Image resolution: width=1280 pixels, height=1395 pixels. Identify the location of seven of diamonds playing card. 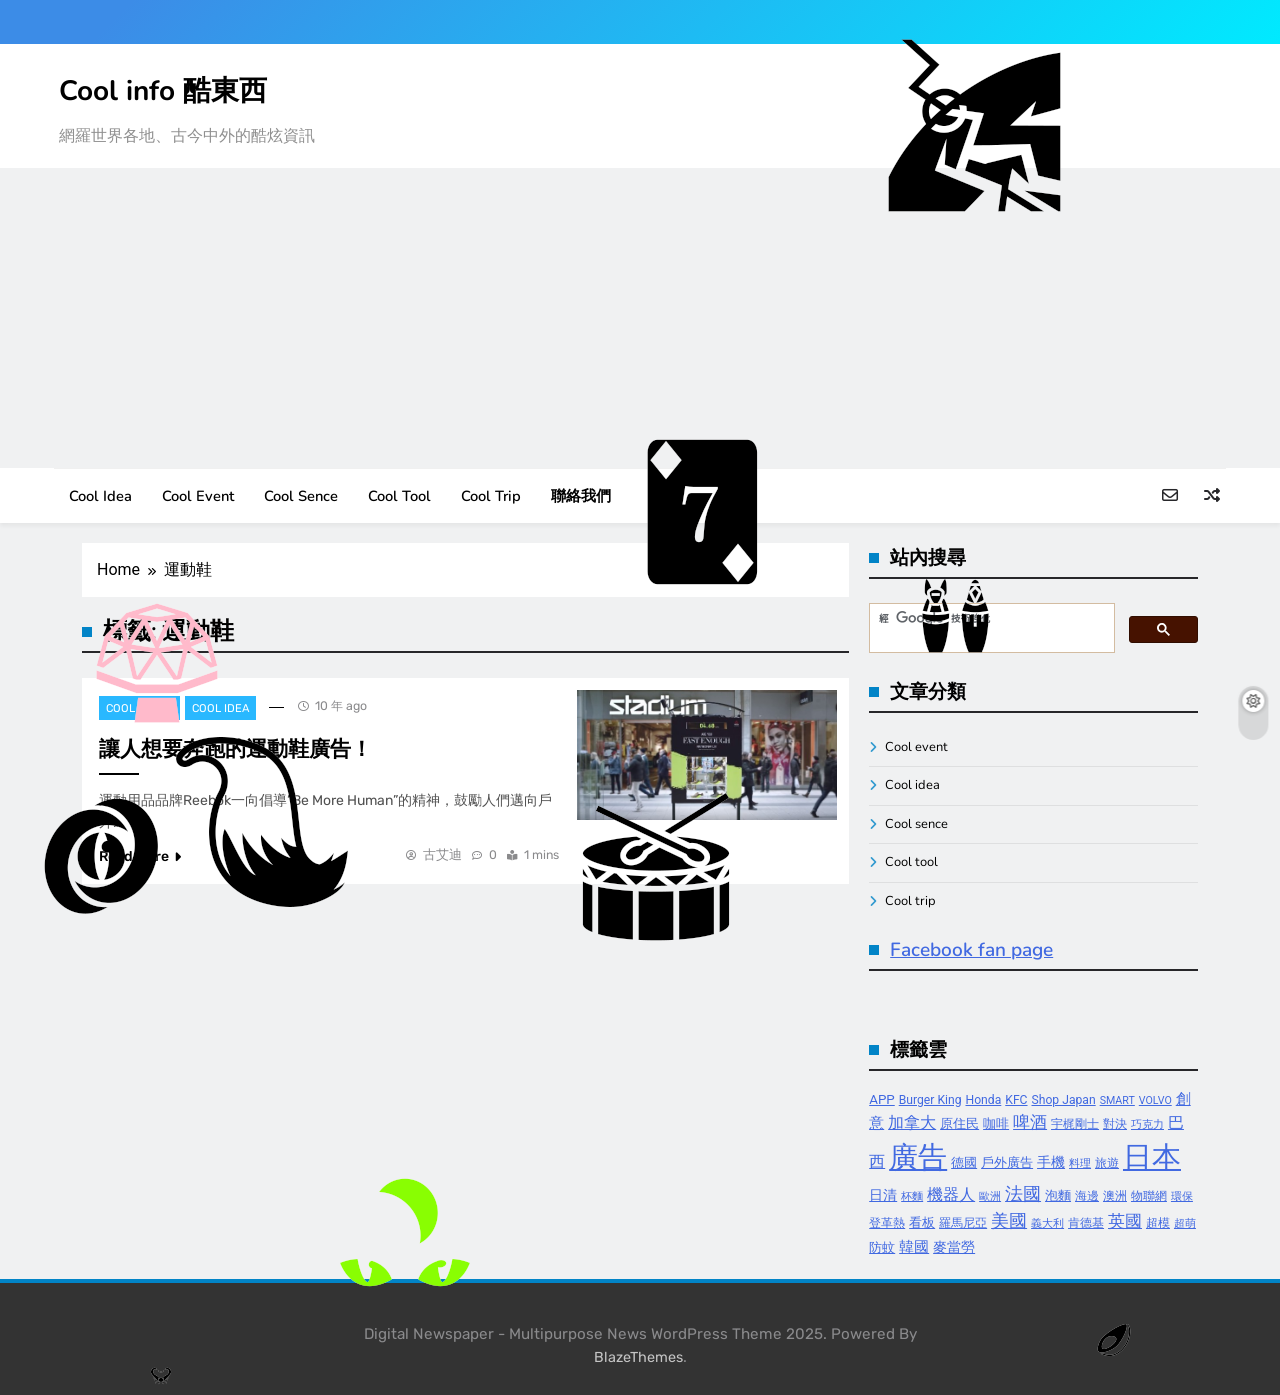
(702, 512).